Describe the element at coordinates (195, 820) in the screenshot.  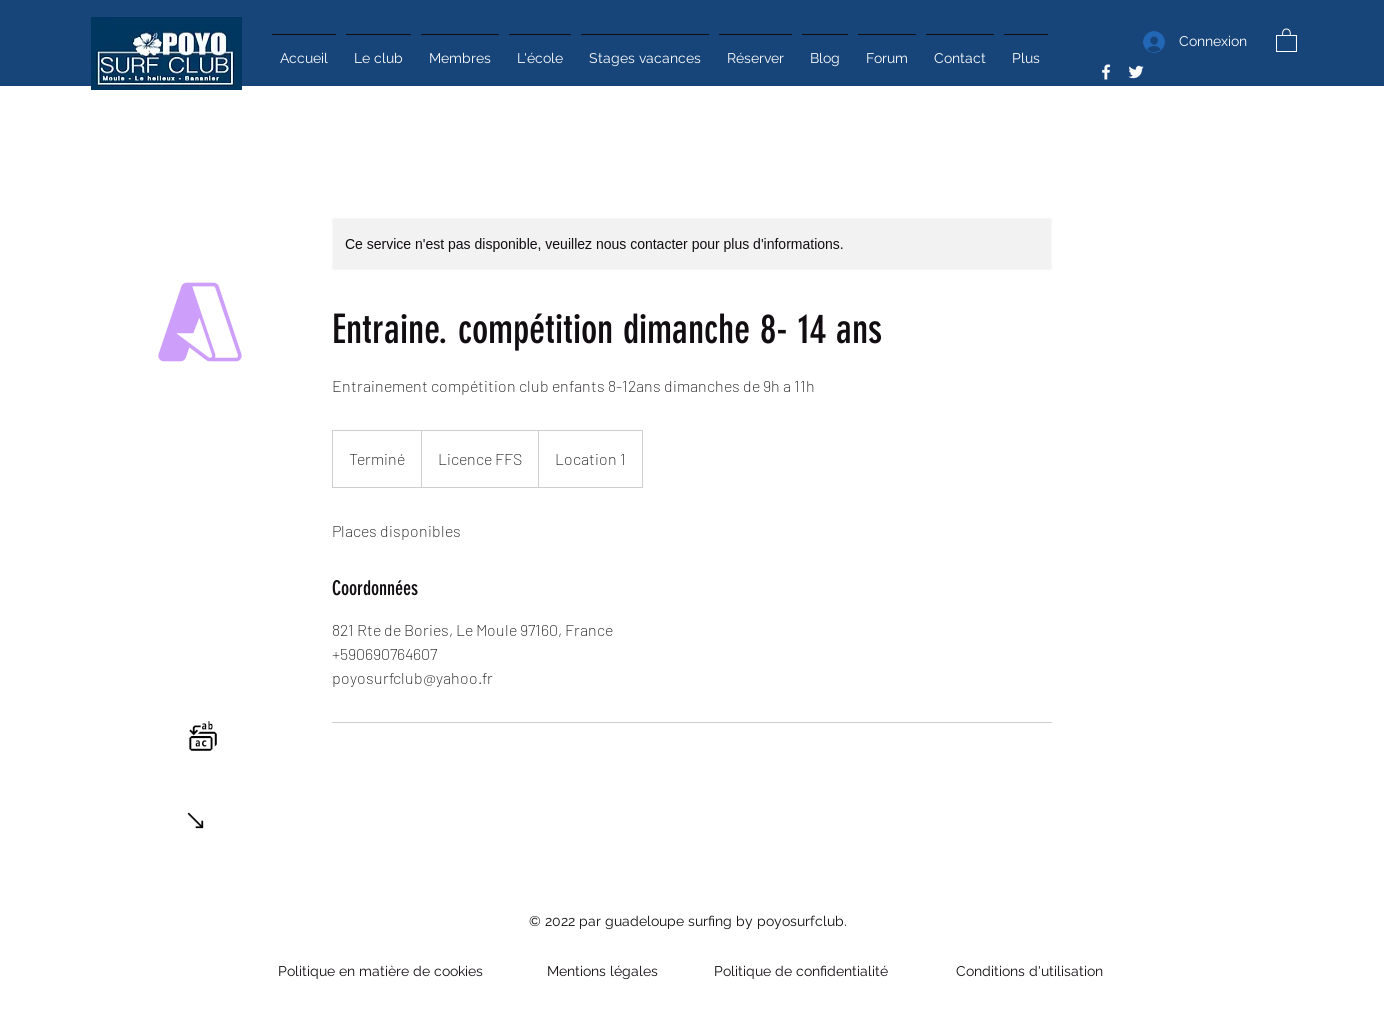
I see `move item to the bottom right` at that location.